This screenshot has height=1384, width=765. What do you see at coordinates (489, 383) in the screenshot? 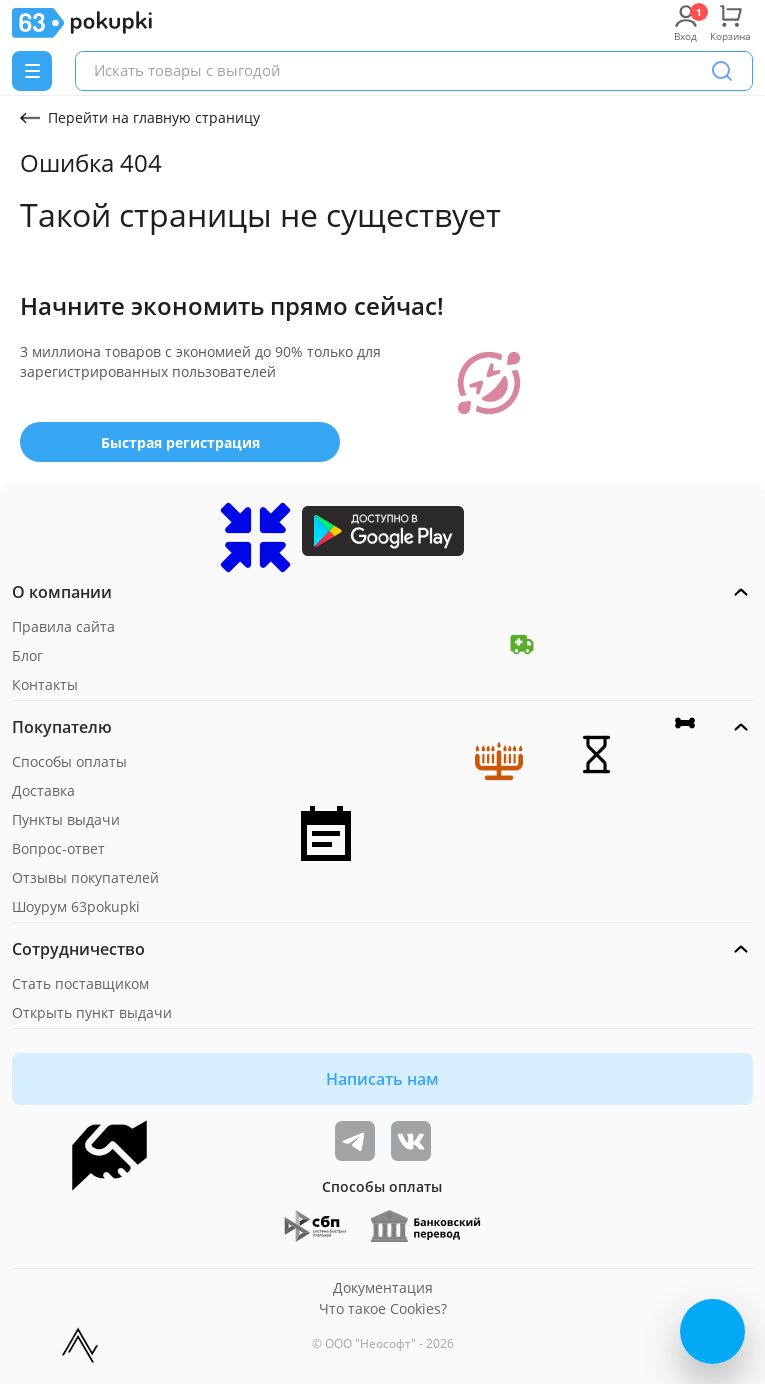
I see `react with laughing emoji` at bounding box center [489, 383].